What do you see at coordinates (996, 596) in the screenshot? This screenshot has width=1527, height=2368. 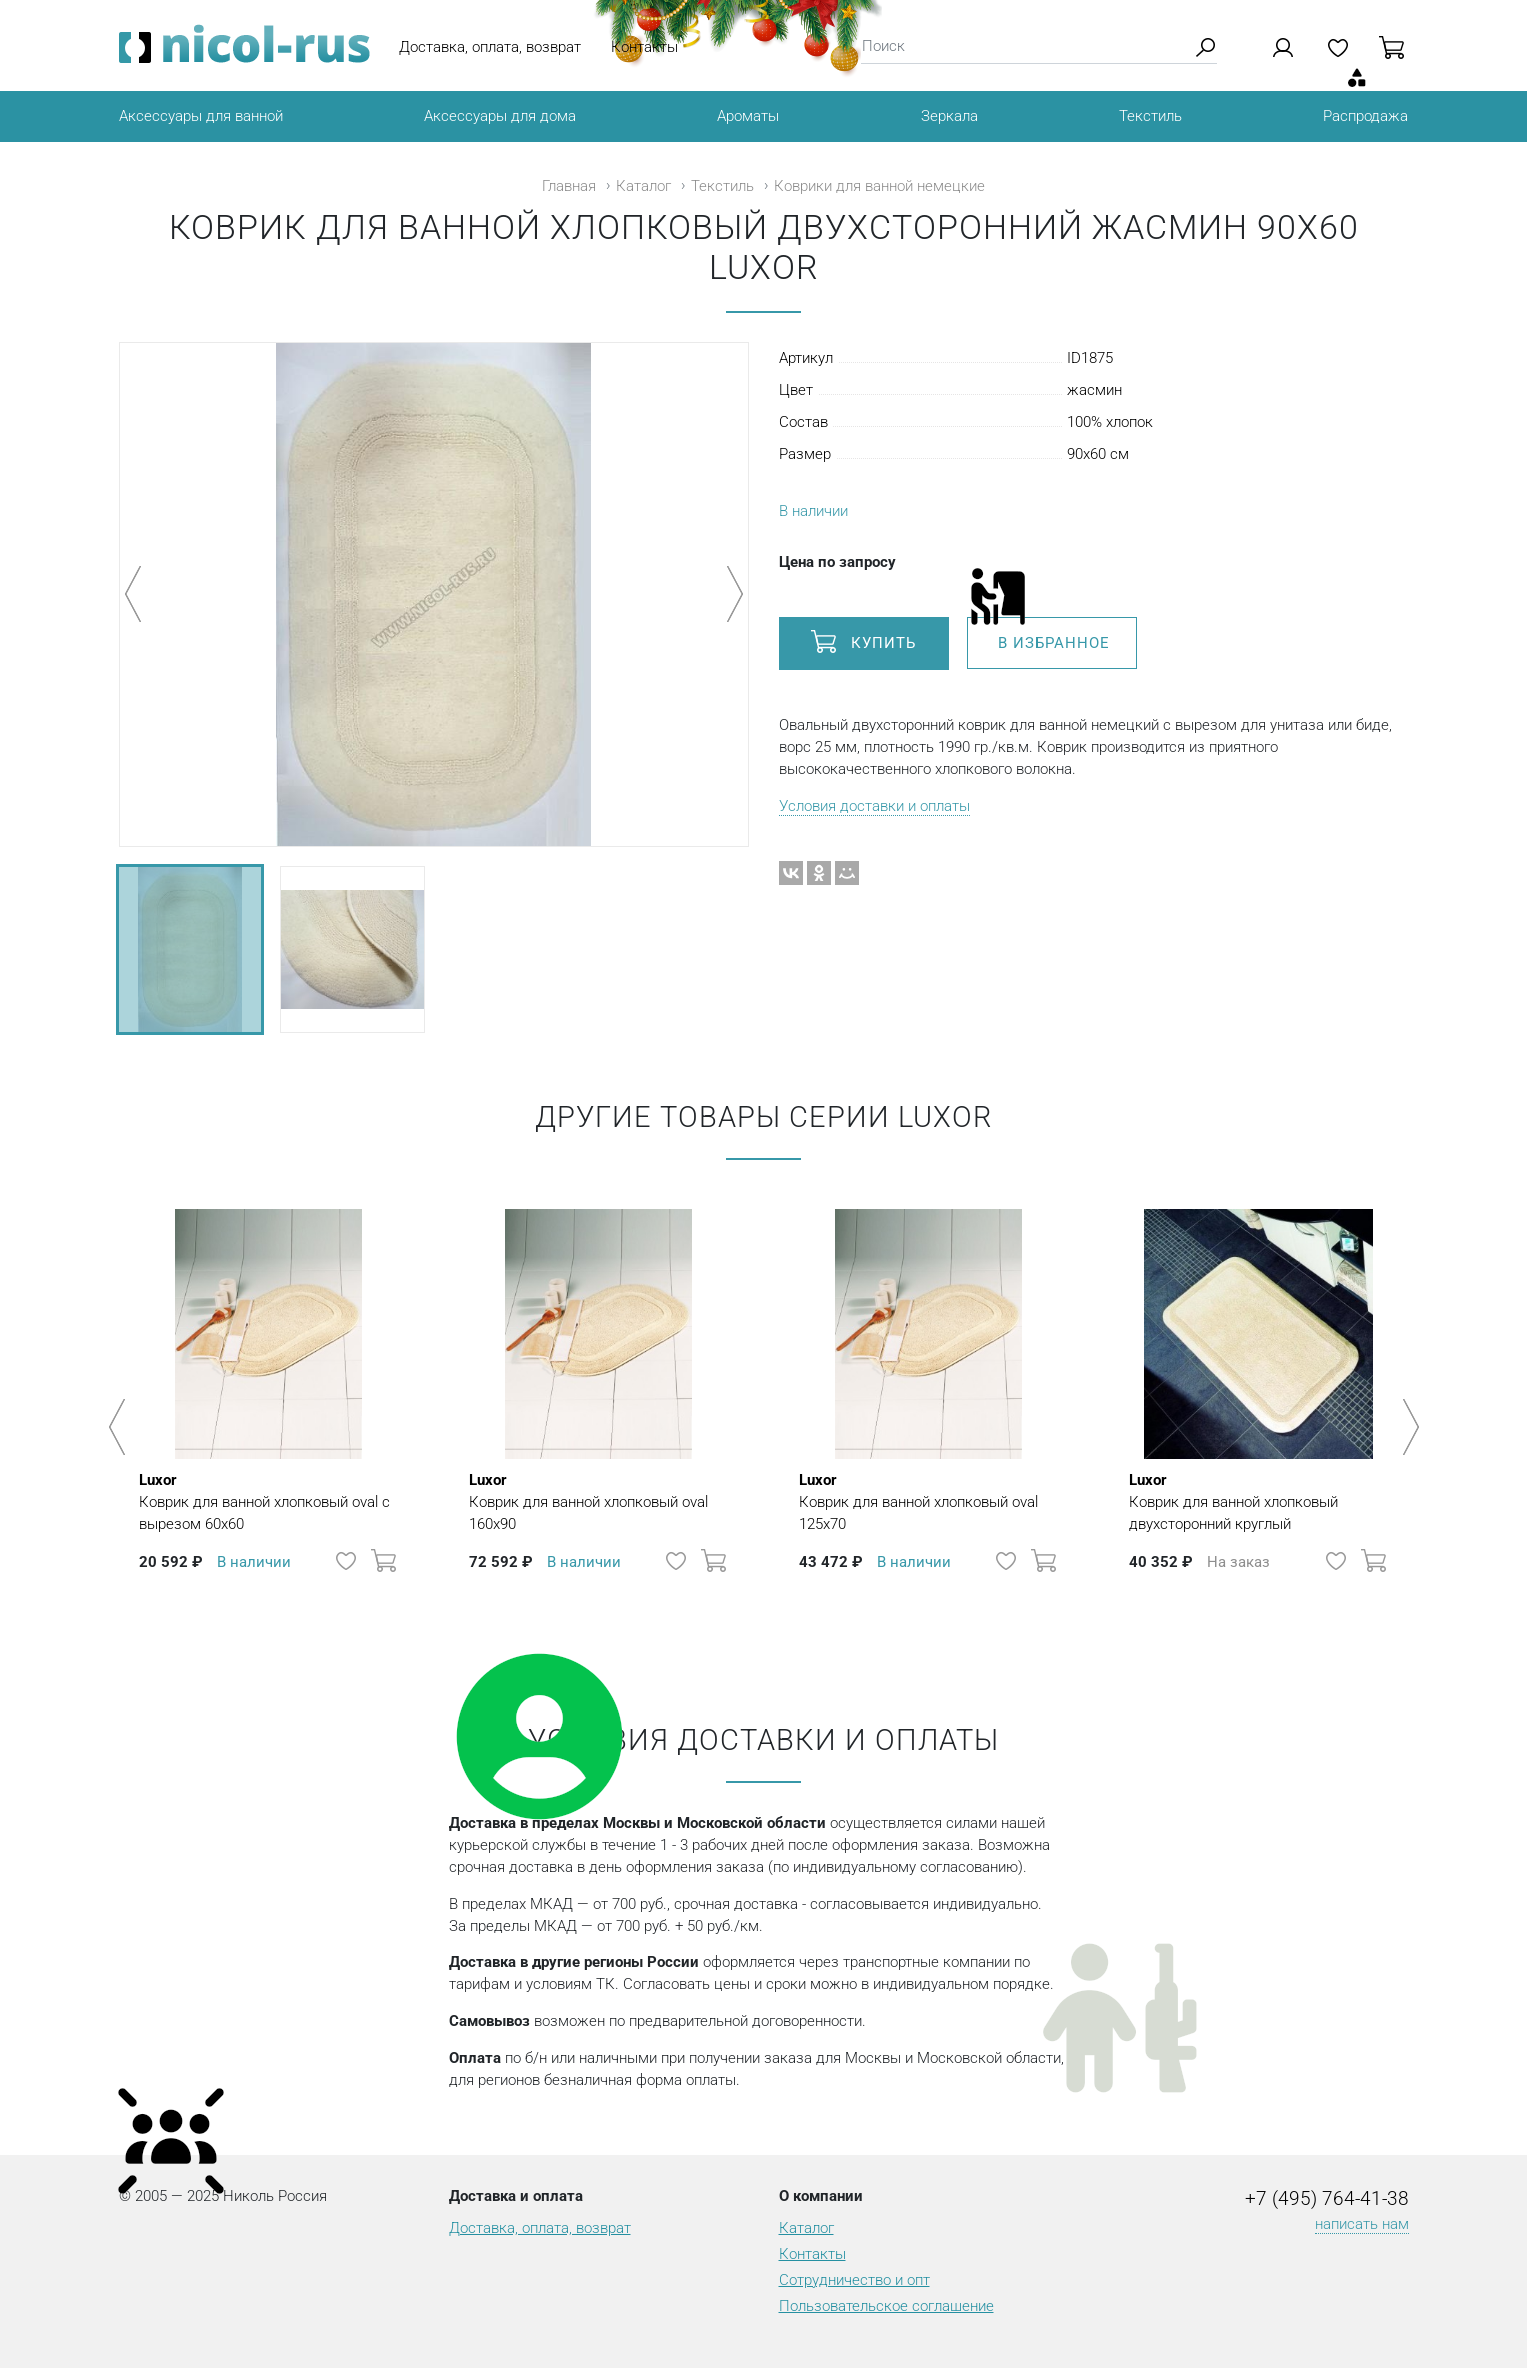 I see `access voting or polling booth` at bounding box center [996, 596].